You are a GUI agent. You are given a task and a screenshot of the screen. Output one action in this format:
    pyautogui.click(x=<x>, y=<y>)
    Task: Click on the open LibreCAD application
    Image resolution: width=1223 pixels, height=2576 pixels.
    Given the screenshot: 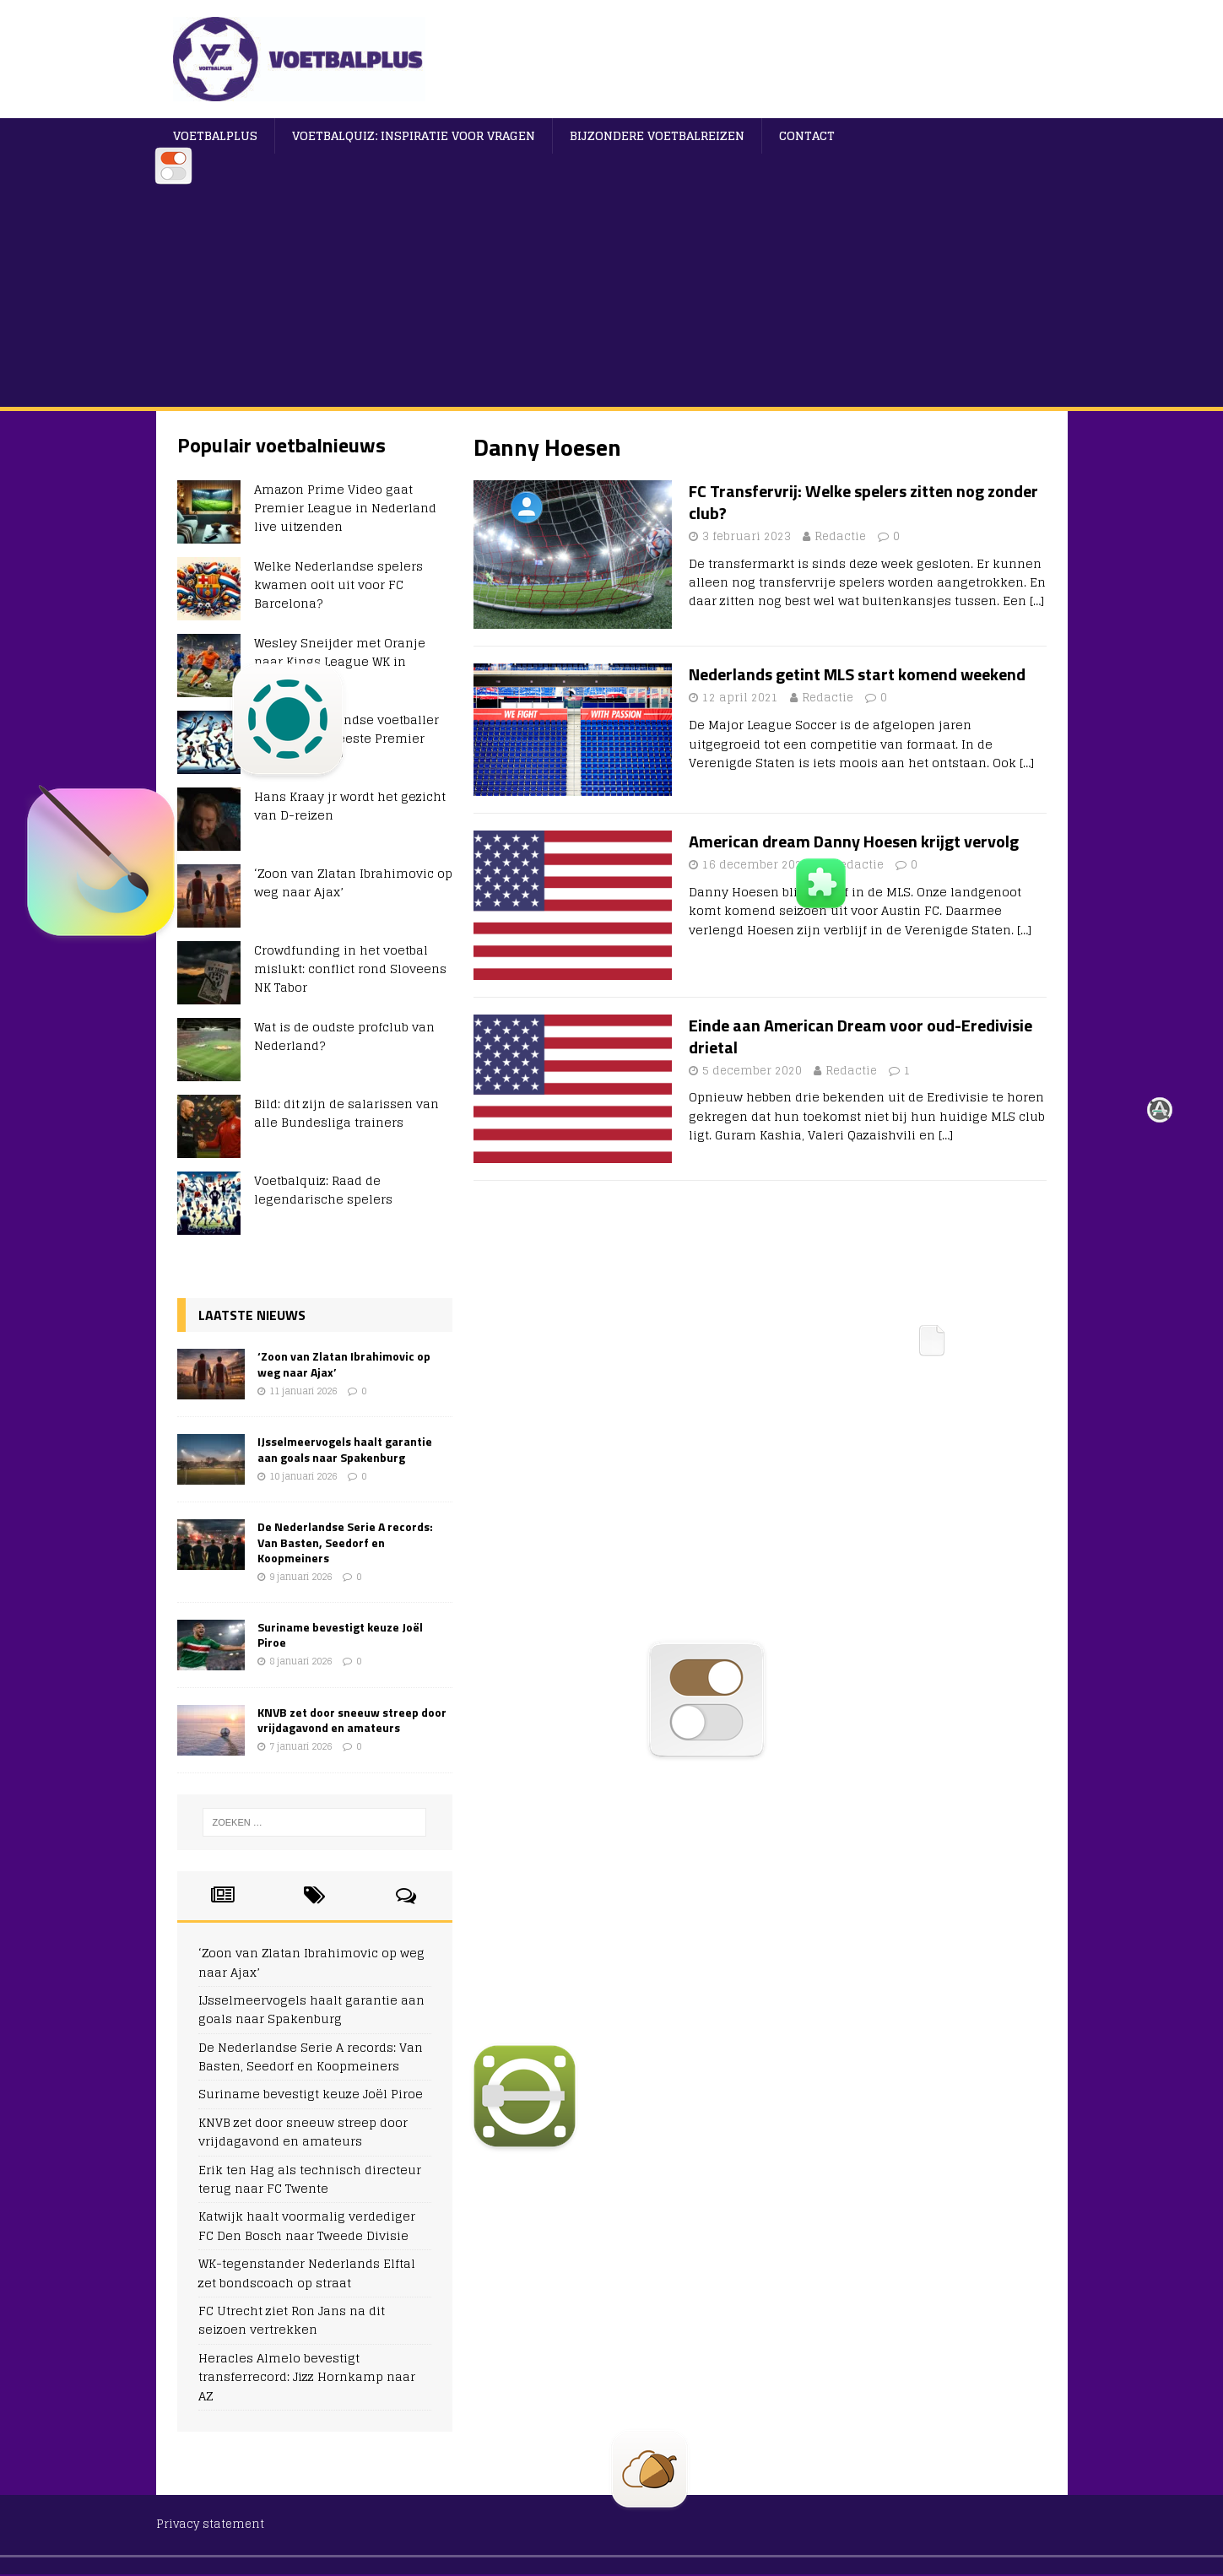 What is the action you would take?
    pyautogui.click(x=524, y=2096)
    